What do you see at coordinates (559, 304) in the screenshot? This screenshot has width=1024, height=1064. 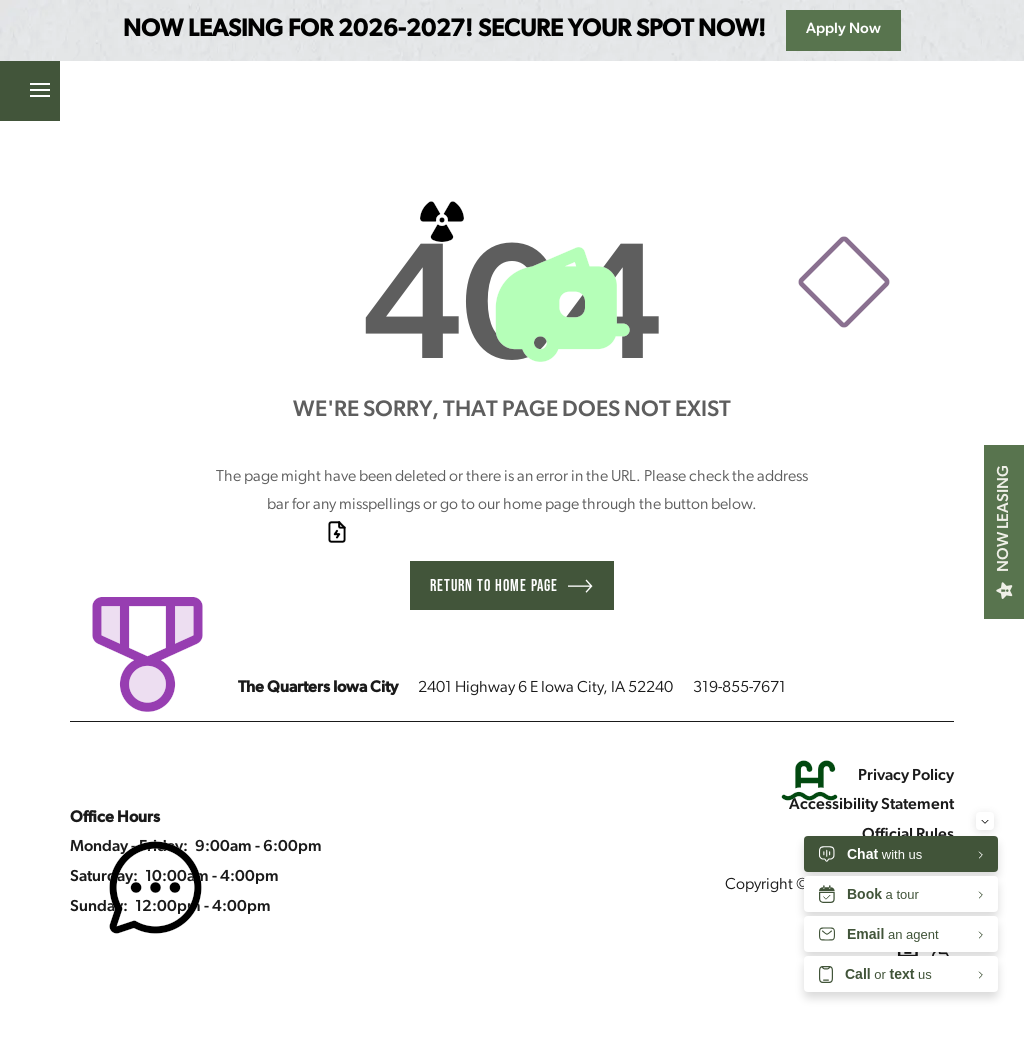 I see `access caravan or RV rental options` at bounding box center [559, 304].